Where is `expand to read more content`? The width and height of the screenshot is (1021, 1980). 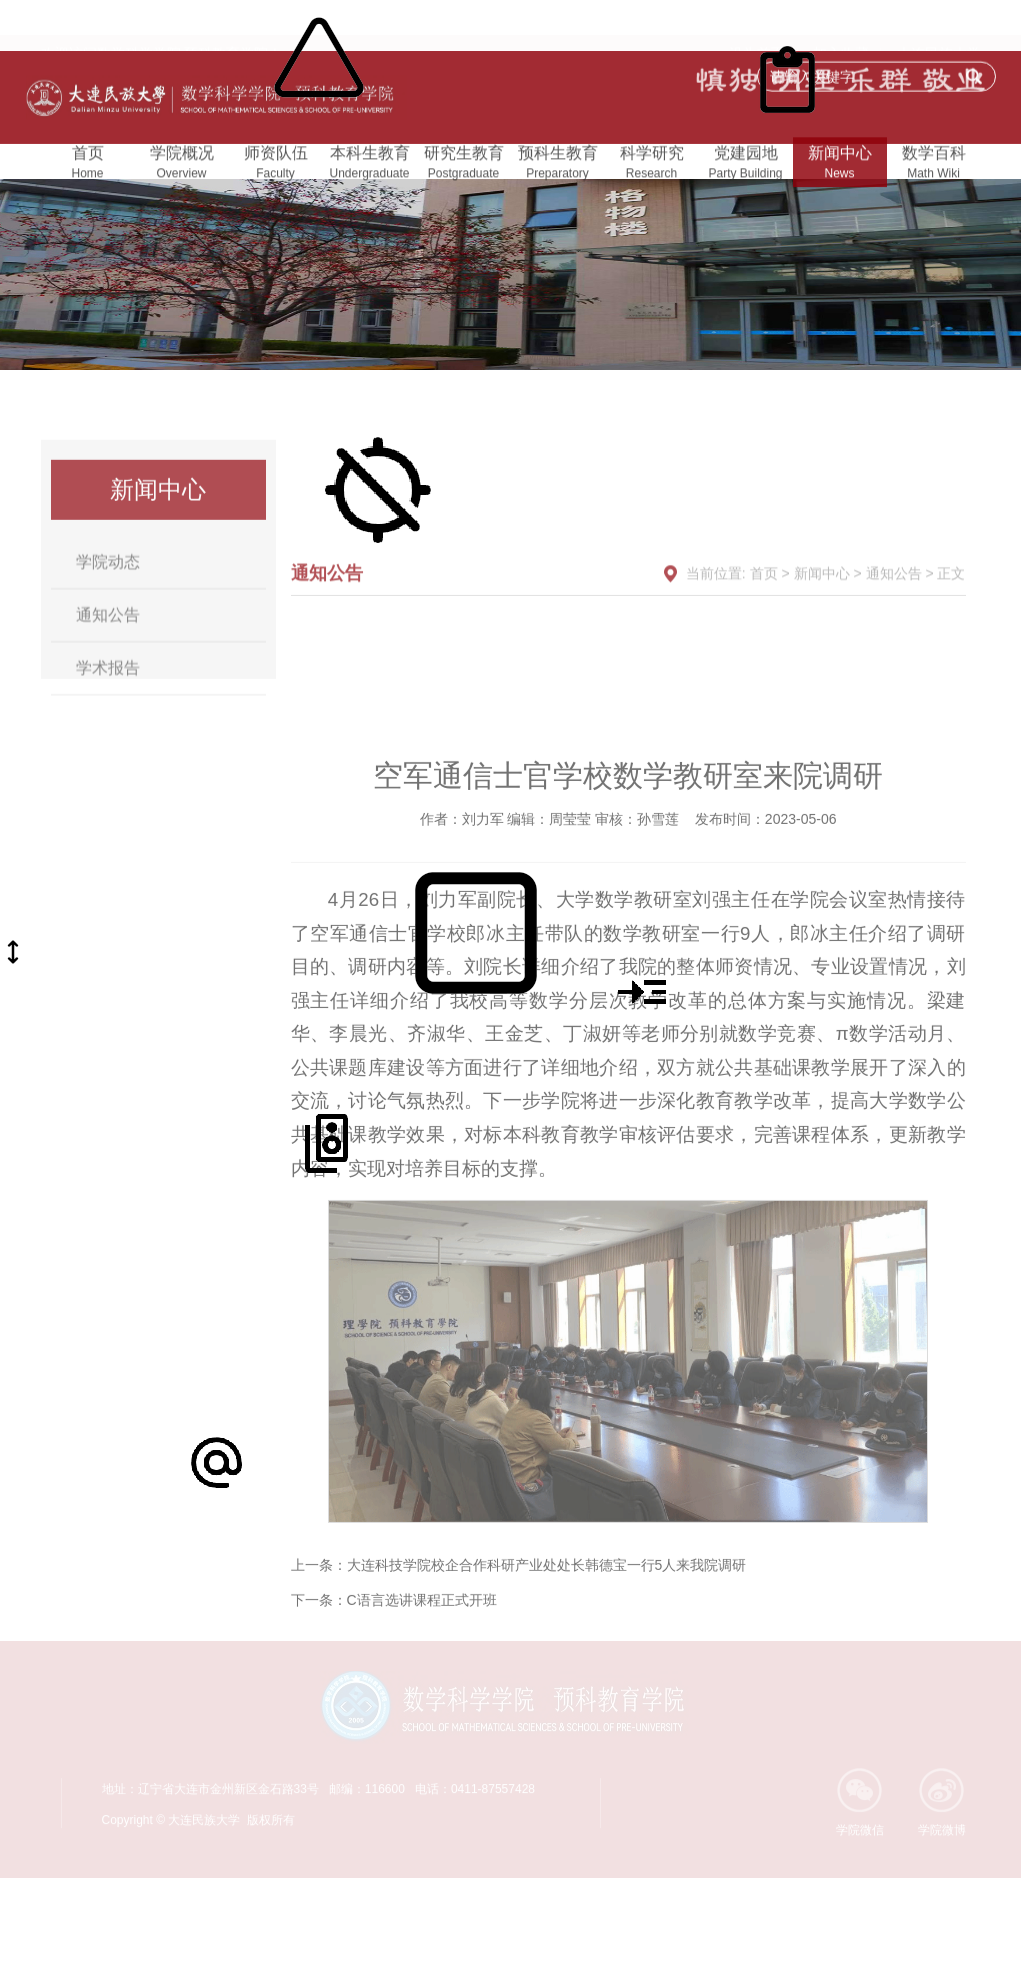
expand to read more content is located at coordinates (642, 992).